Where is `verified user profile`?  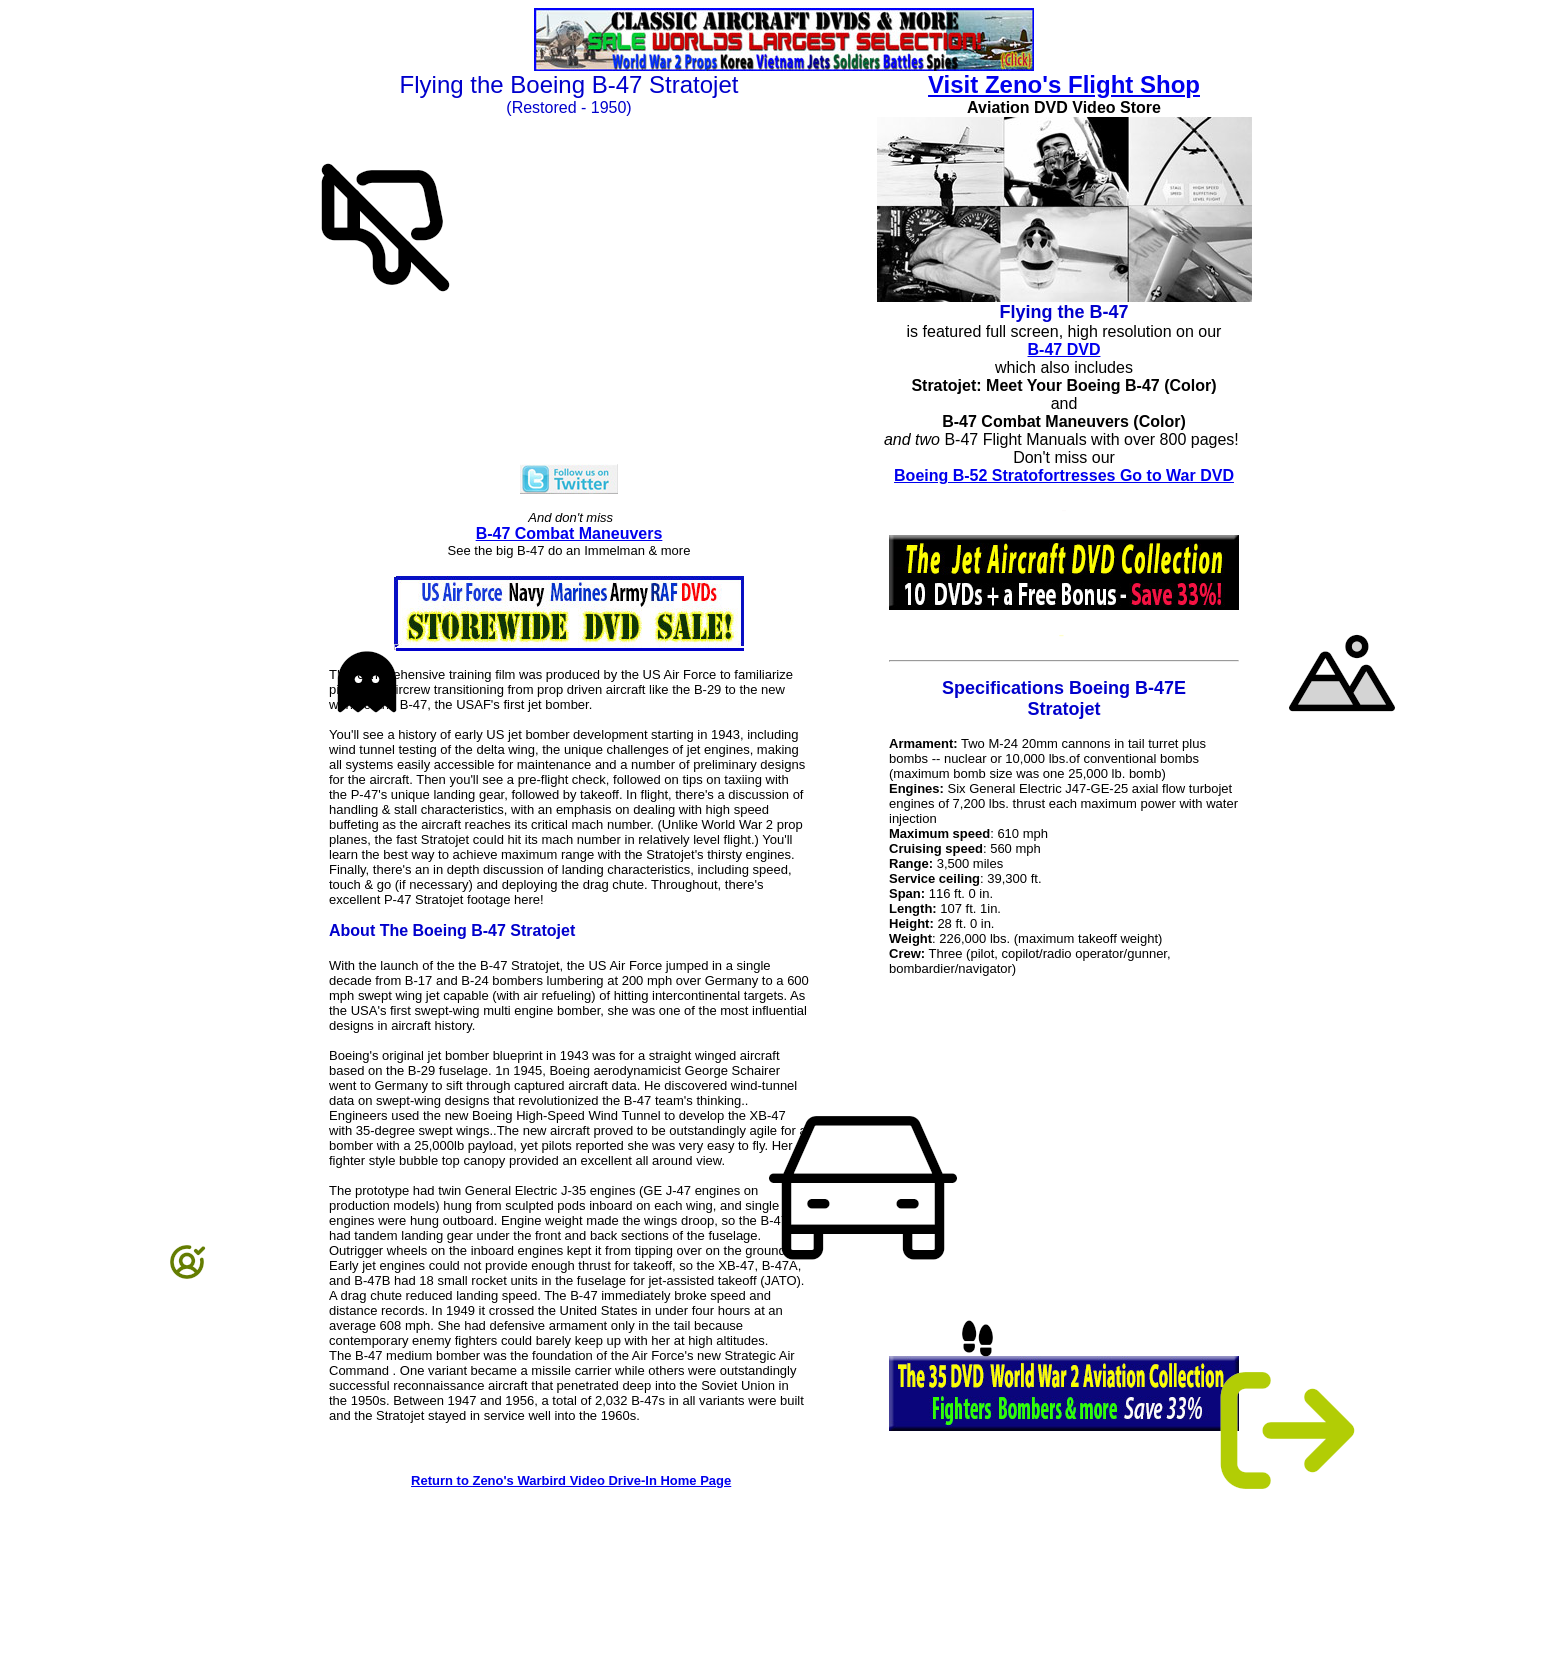 verified user profile is located at coordinates (187, 1262).